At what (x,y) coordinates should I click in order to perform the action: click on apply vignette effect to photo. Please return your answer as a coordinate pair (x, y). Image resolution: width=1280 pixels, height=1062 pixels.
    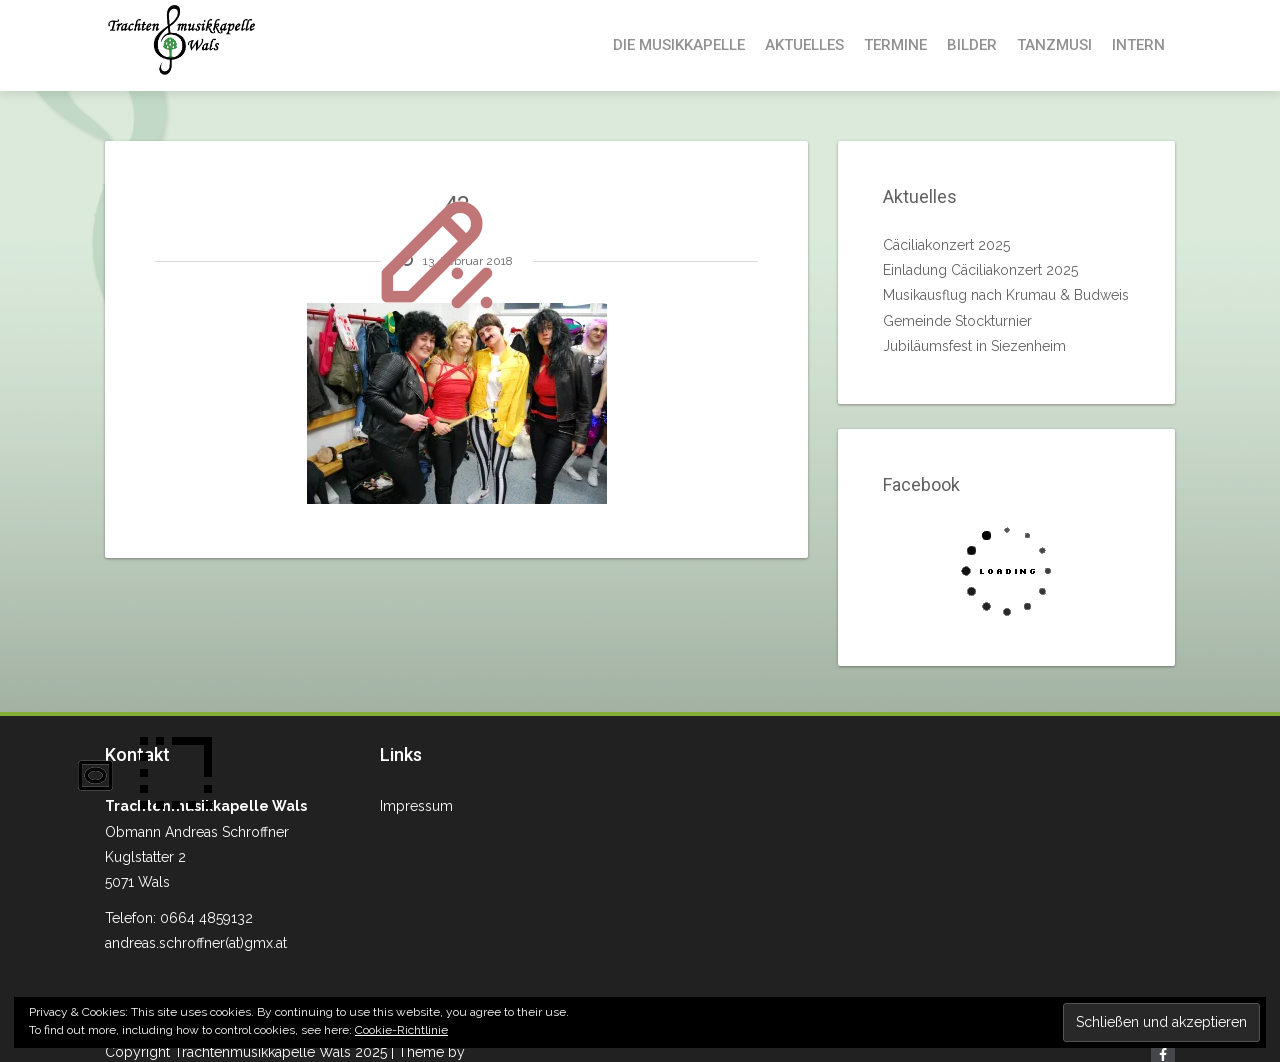
    Looking at the image, I should click on (95, 775).